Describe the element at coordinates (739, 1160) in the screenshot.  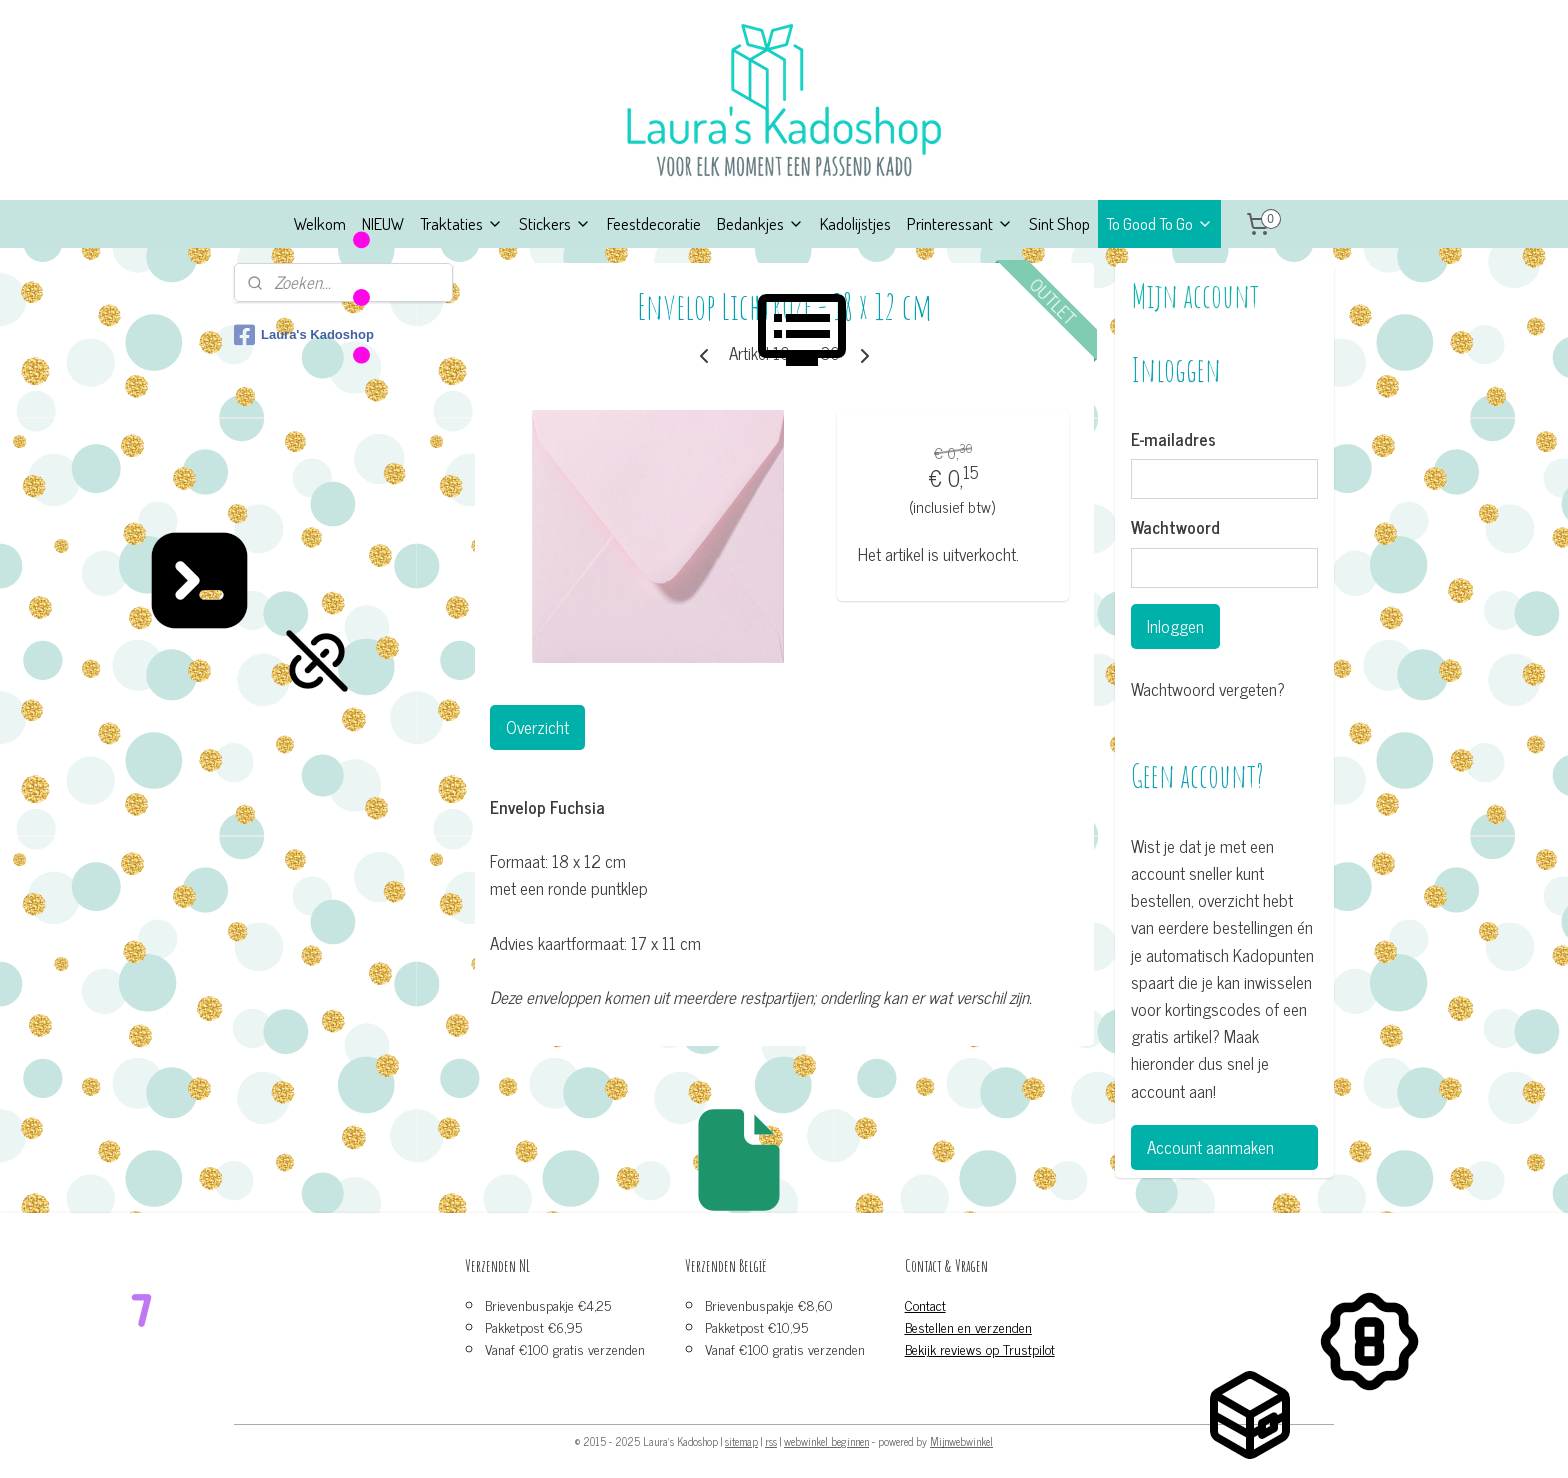
I see `open or view a file` at that location.